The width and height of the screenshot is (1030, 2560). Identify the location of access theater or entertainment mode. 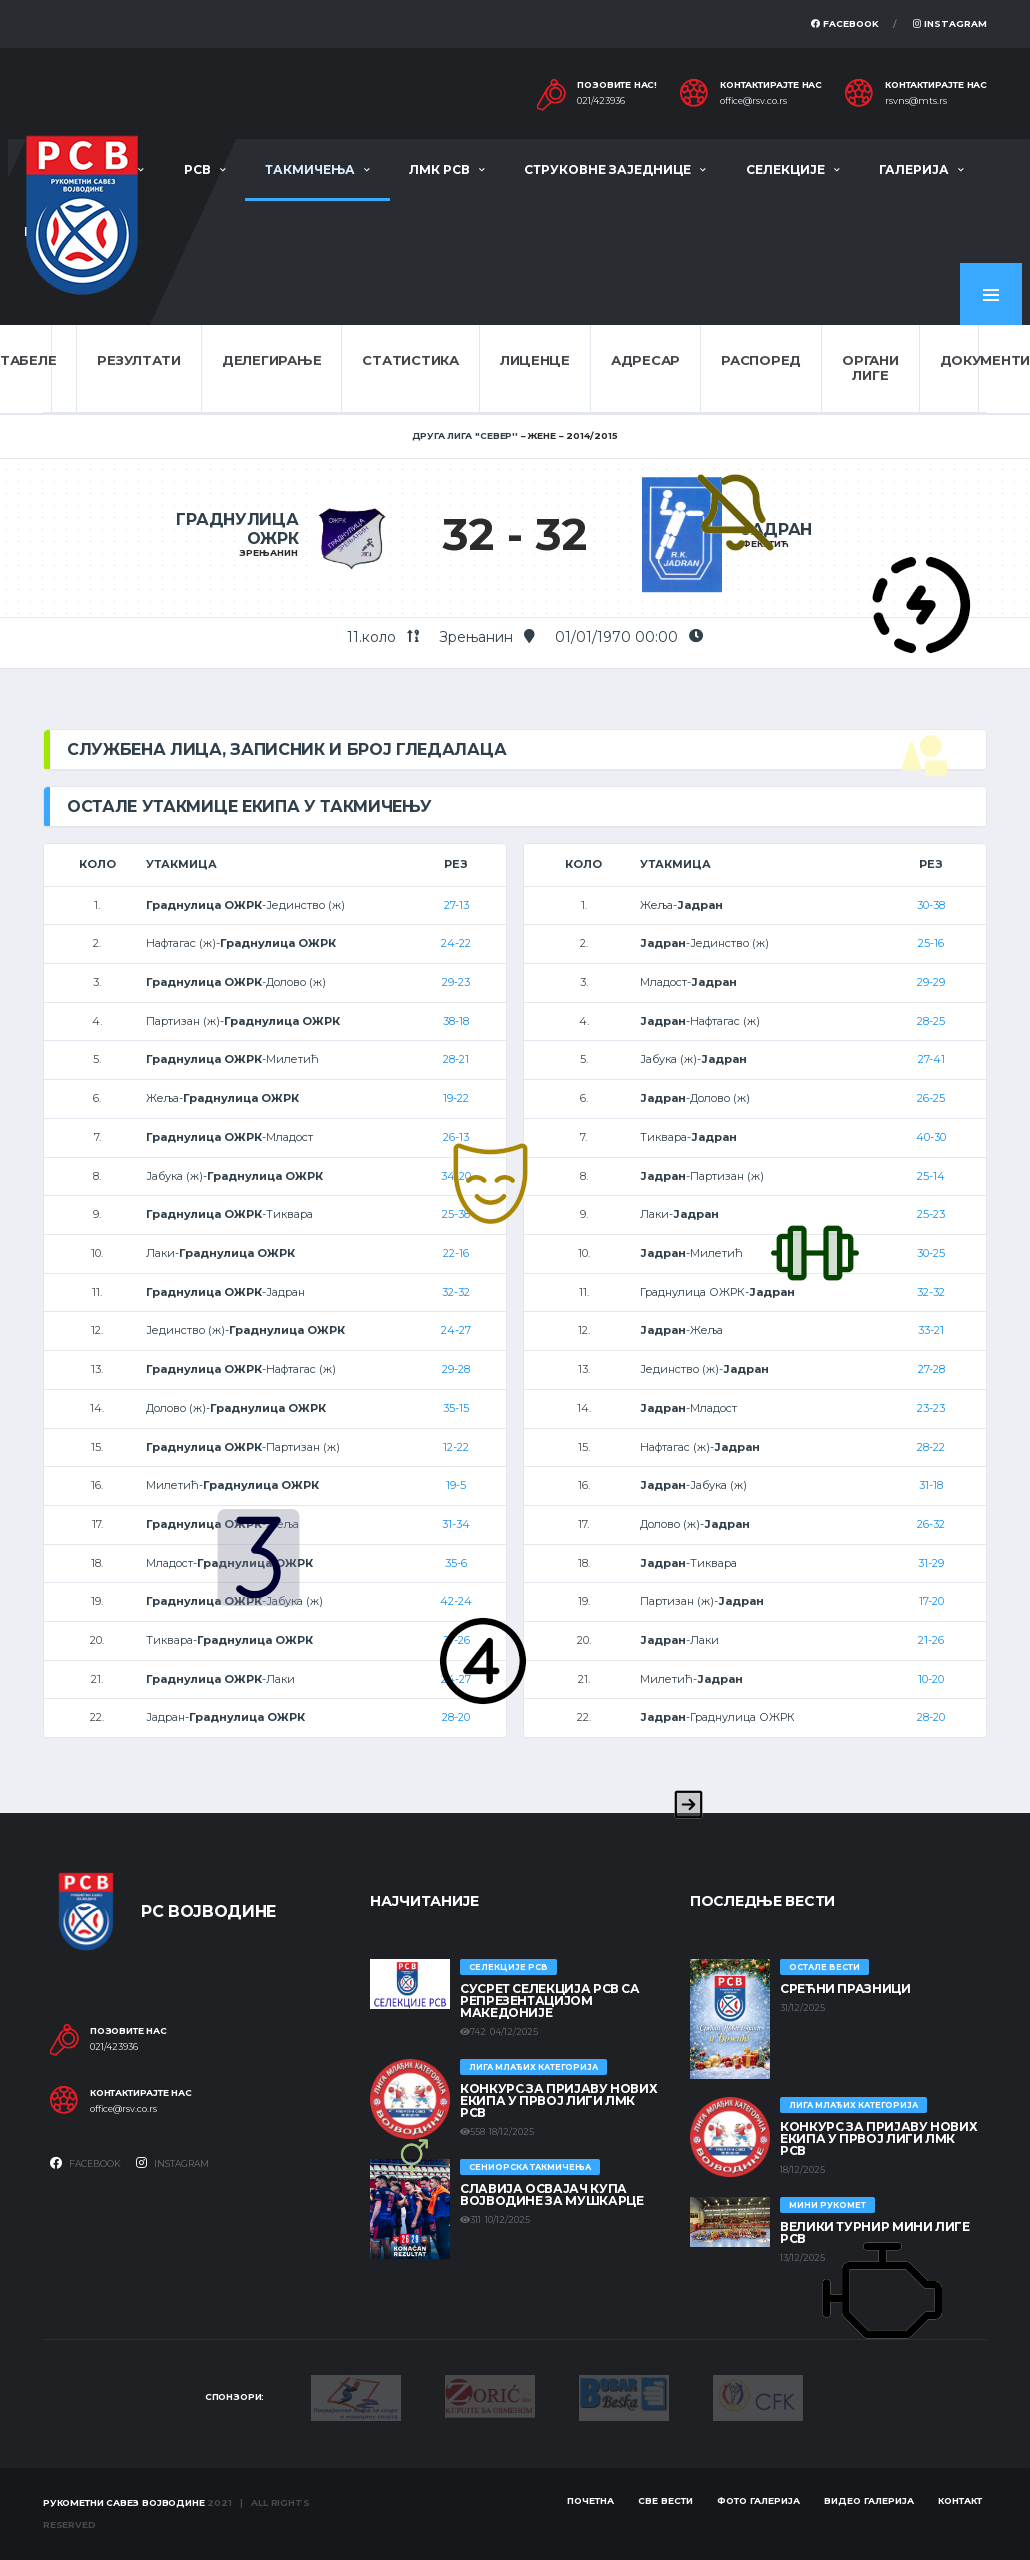
(490, 1180).